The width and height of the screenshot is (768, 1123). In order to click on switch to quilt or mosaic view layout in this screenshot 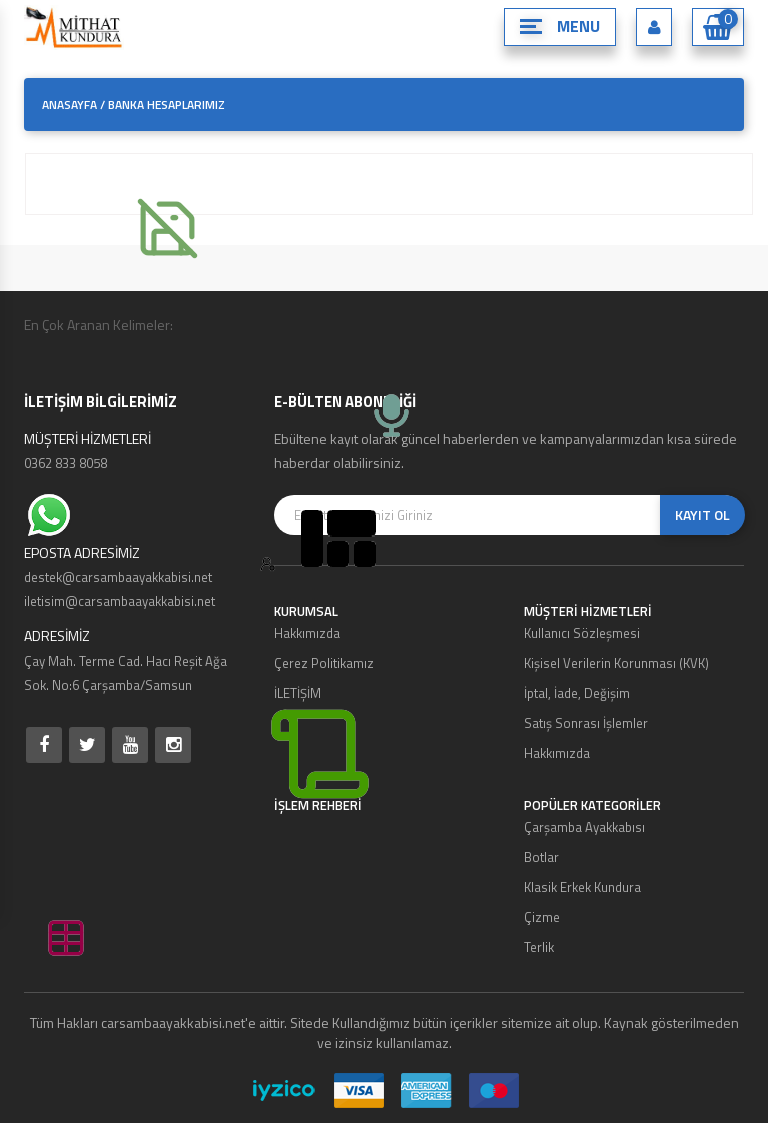, I will do `click(336, 541)`.